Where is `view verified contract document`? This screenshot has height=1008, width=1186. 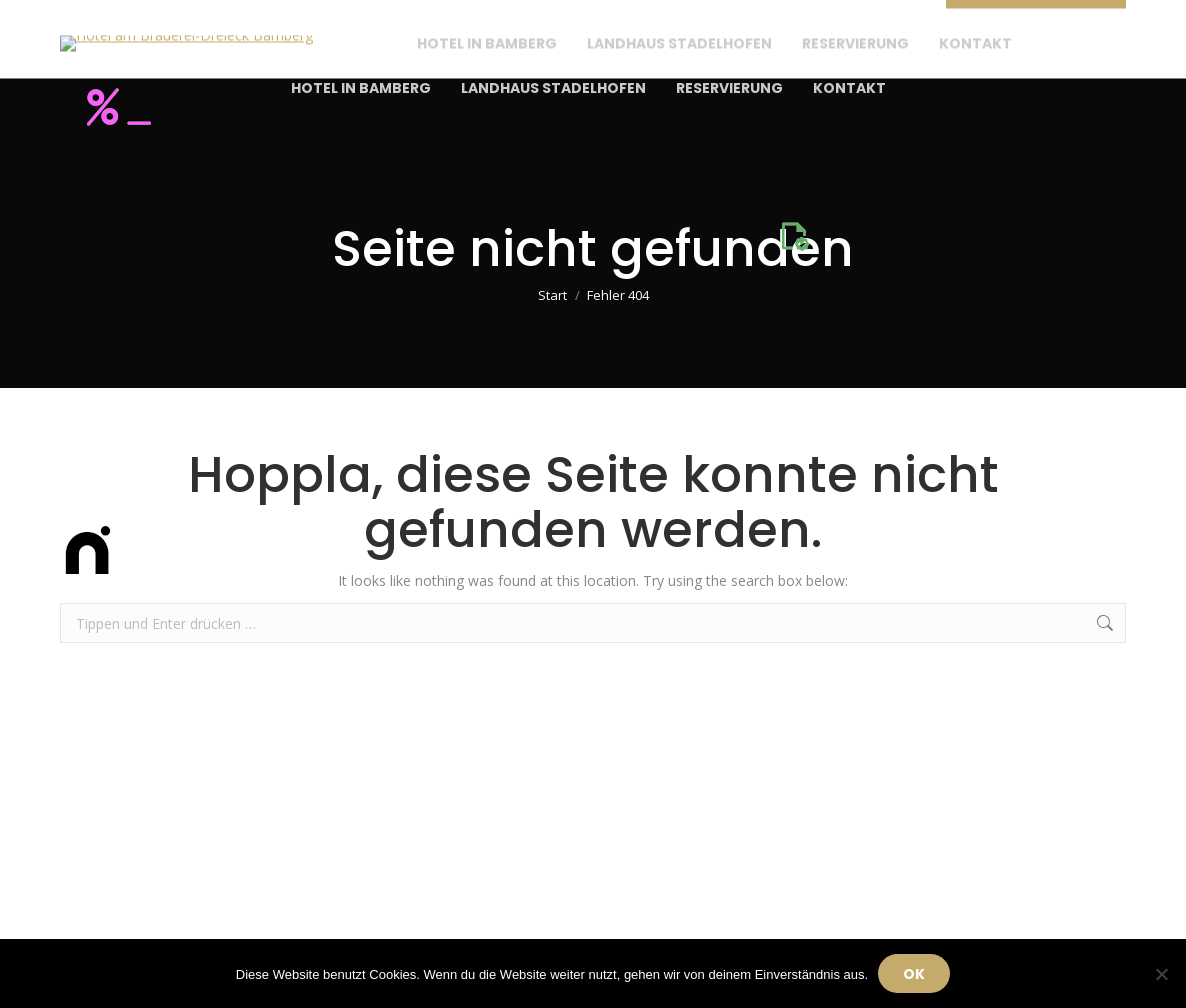 view verified contract document is located at coordinates (794, 236).